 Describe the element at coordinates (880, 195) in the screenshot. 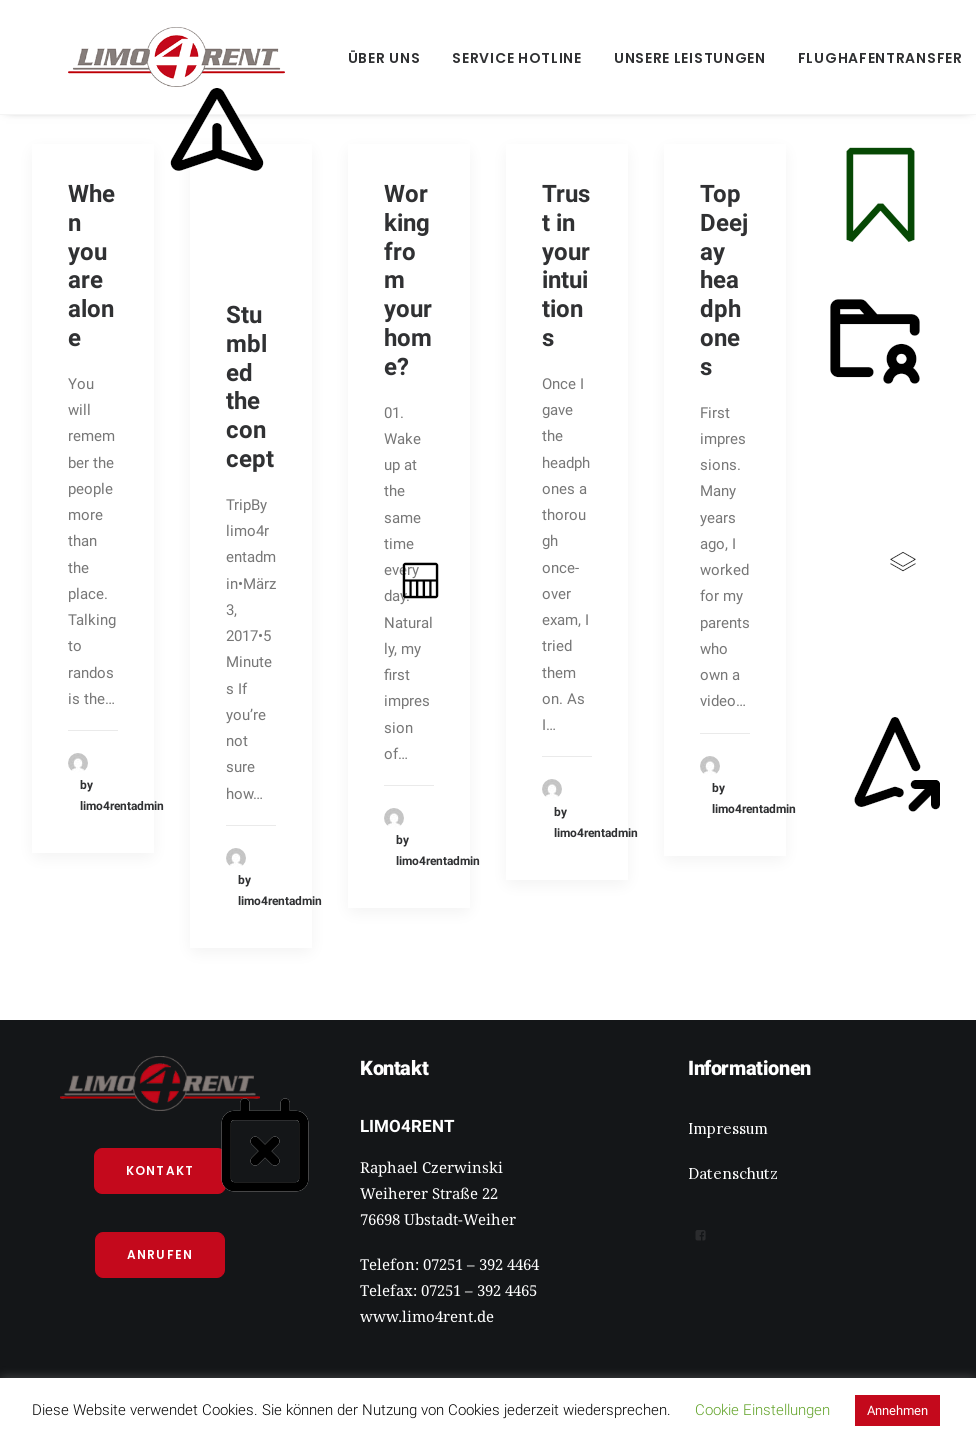

I see `bookmark this item for later` at that location.